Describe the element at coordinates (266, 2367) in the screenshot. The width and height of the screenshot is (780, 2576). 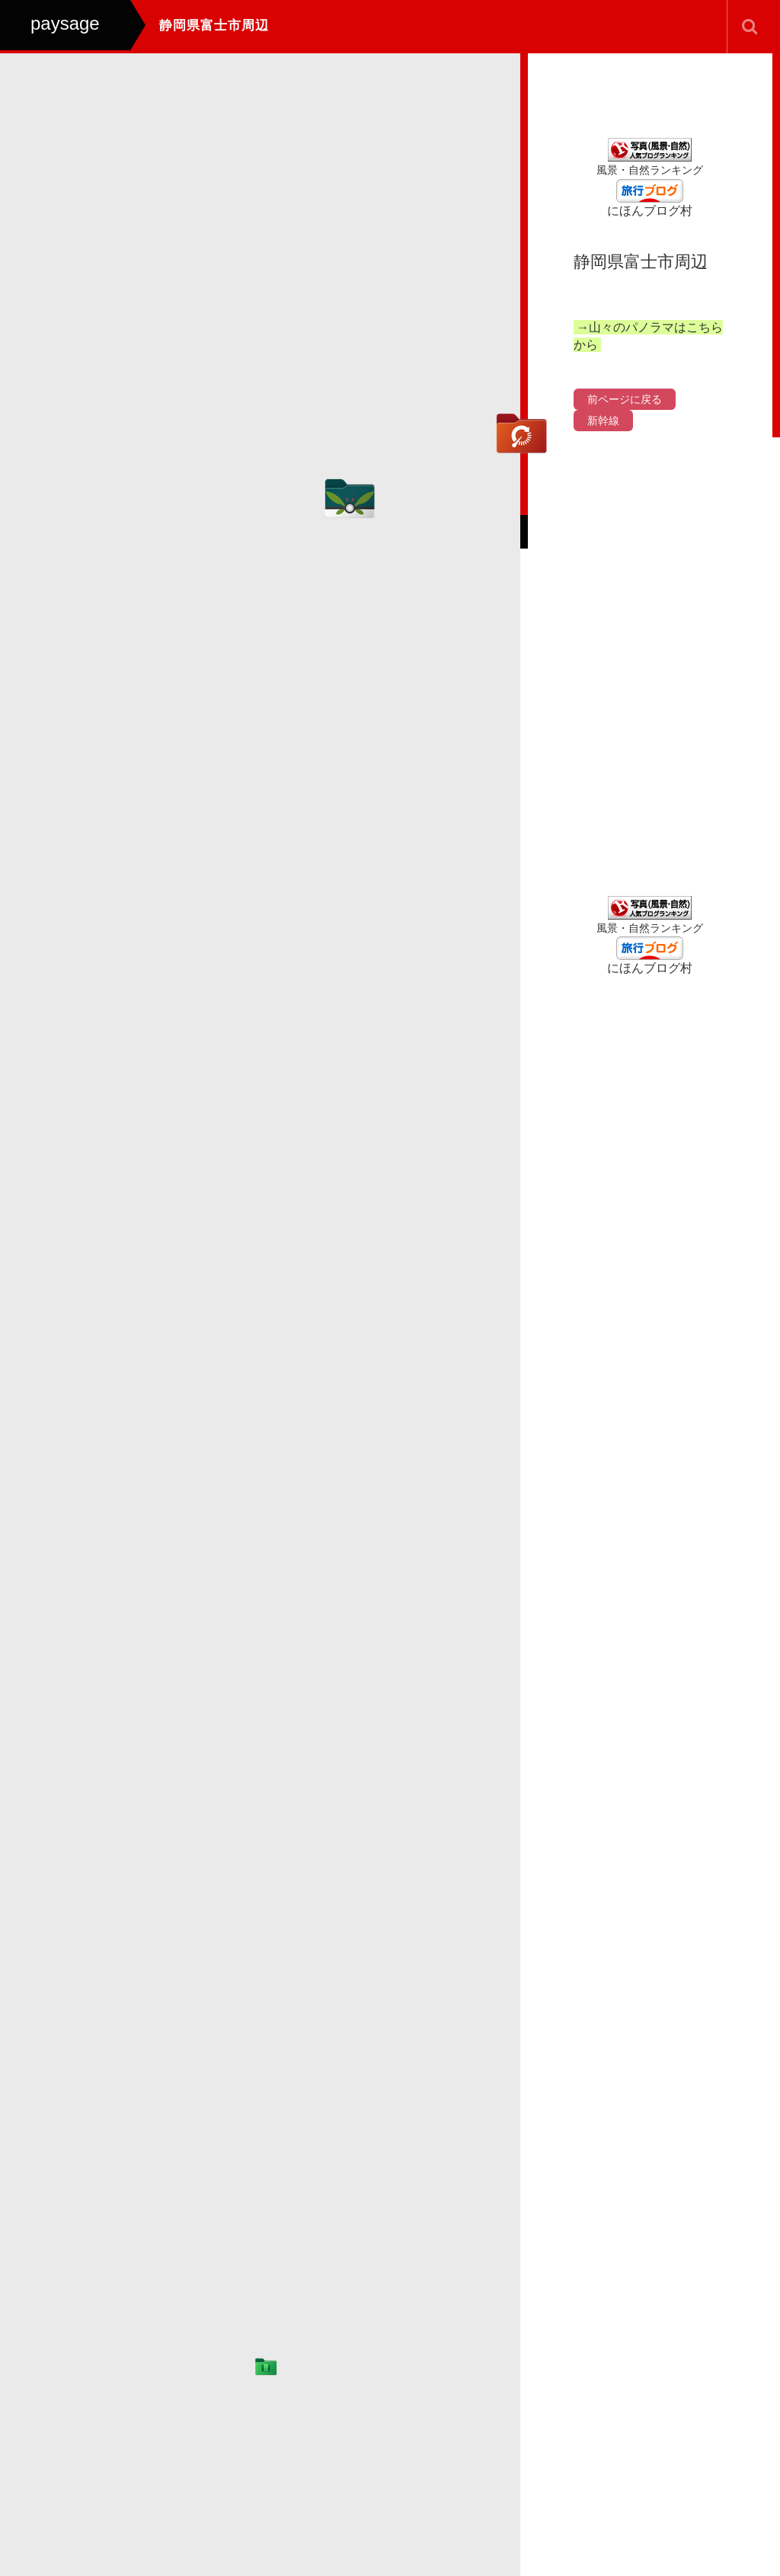
I see `open windows subsystem for android files` at that location.